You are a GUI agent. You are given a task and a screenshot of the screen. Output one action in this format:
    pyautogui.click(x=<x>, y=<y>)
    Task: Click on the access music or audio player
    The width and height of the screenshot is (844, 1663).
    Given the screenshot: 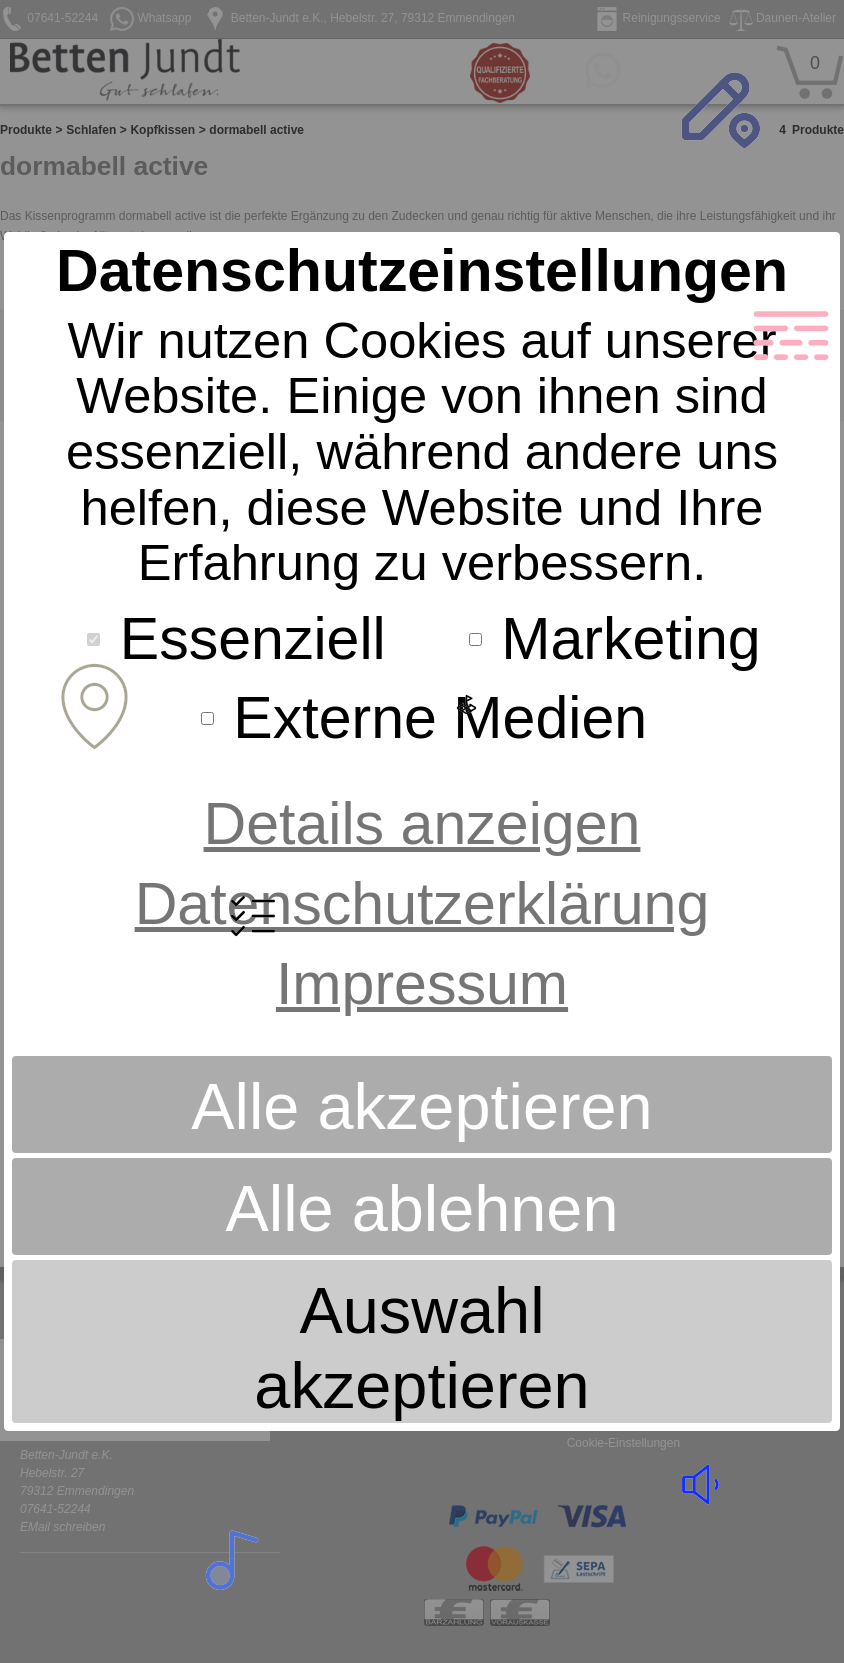 What is the action you would take?
    pyautogui.click(x=232, y=1559)
    